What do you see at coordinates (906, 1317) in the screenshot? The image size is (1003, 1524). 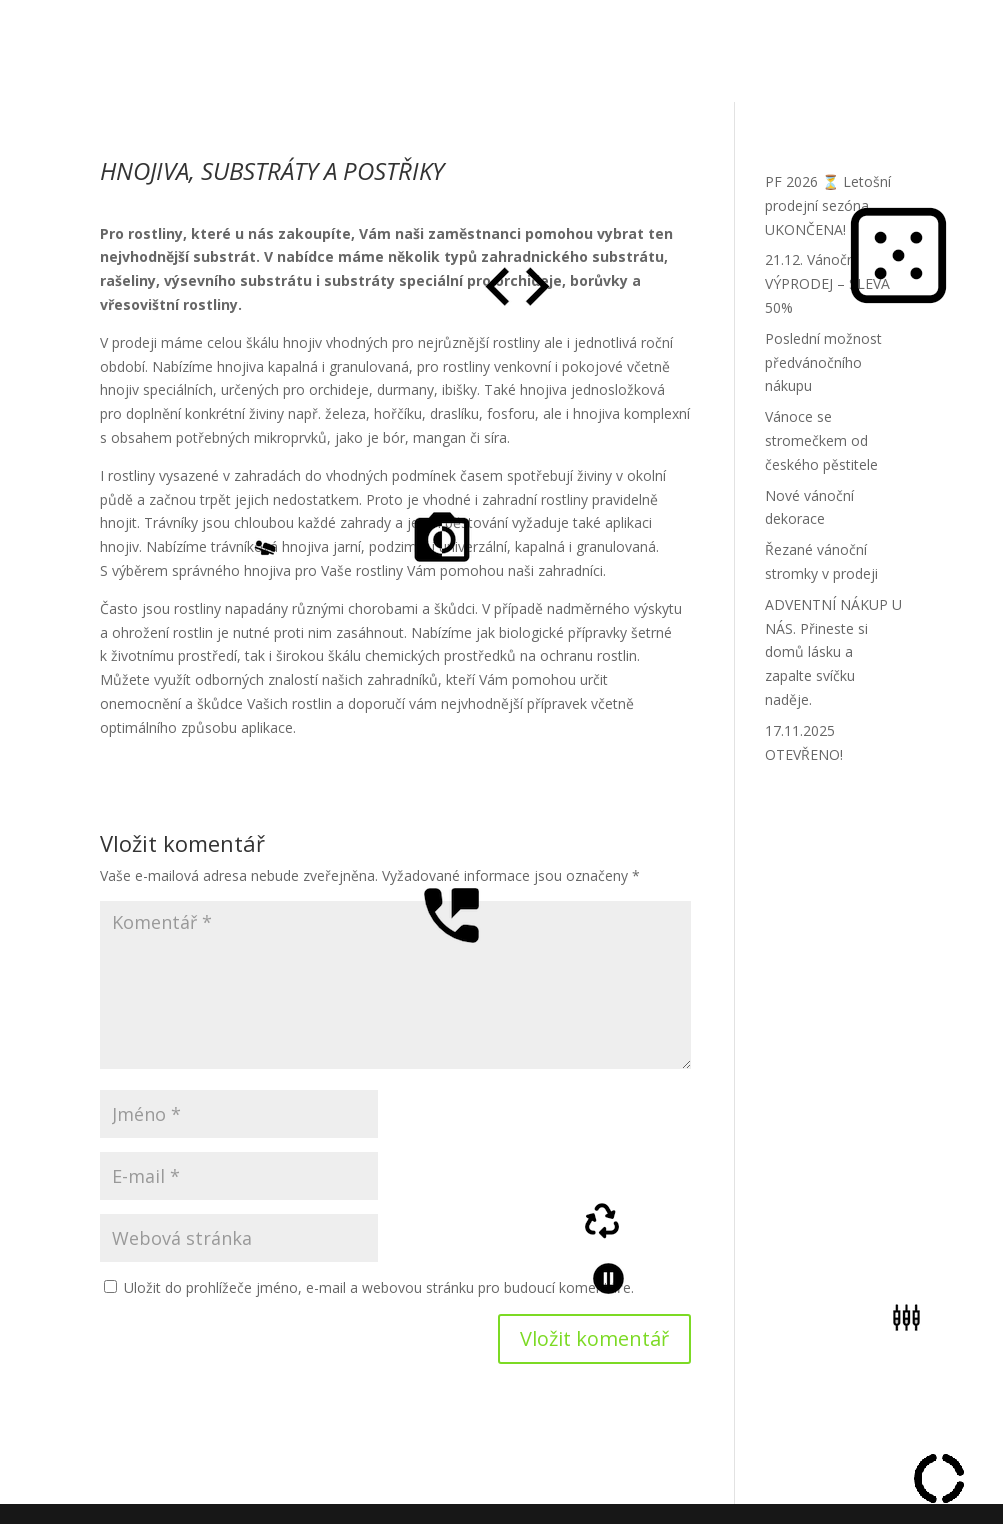 I see `configure audio or video input connections` at bounding box center [906, 1317].